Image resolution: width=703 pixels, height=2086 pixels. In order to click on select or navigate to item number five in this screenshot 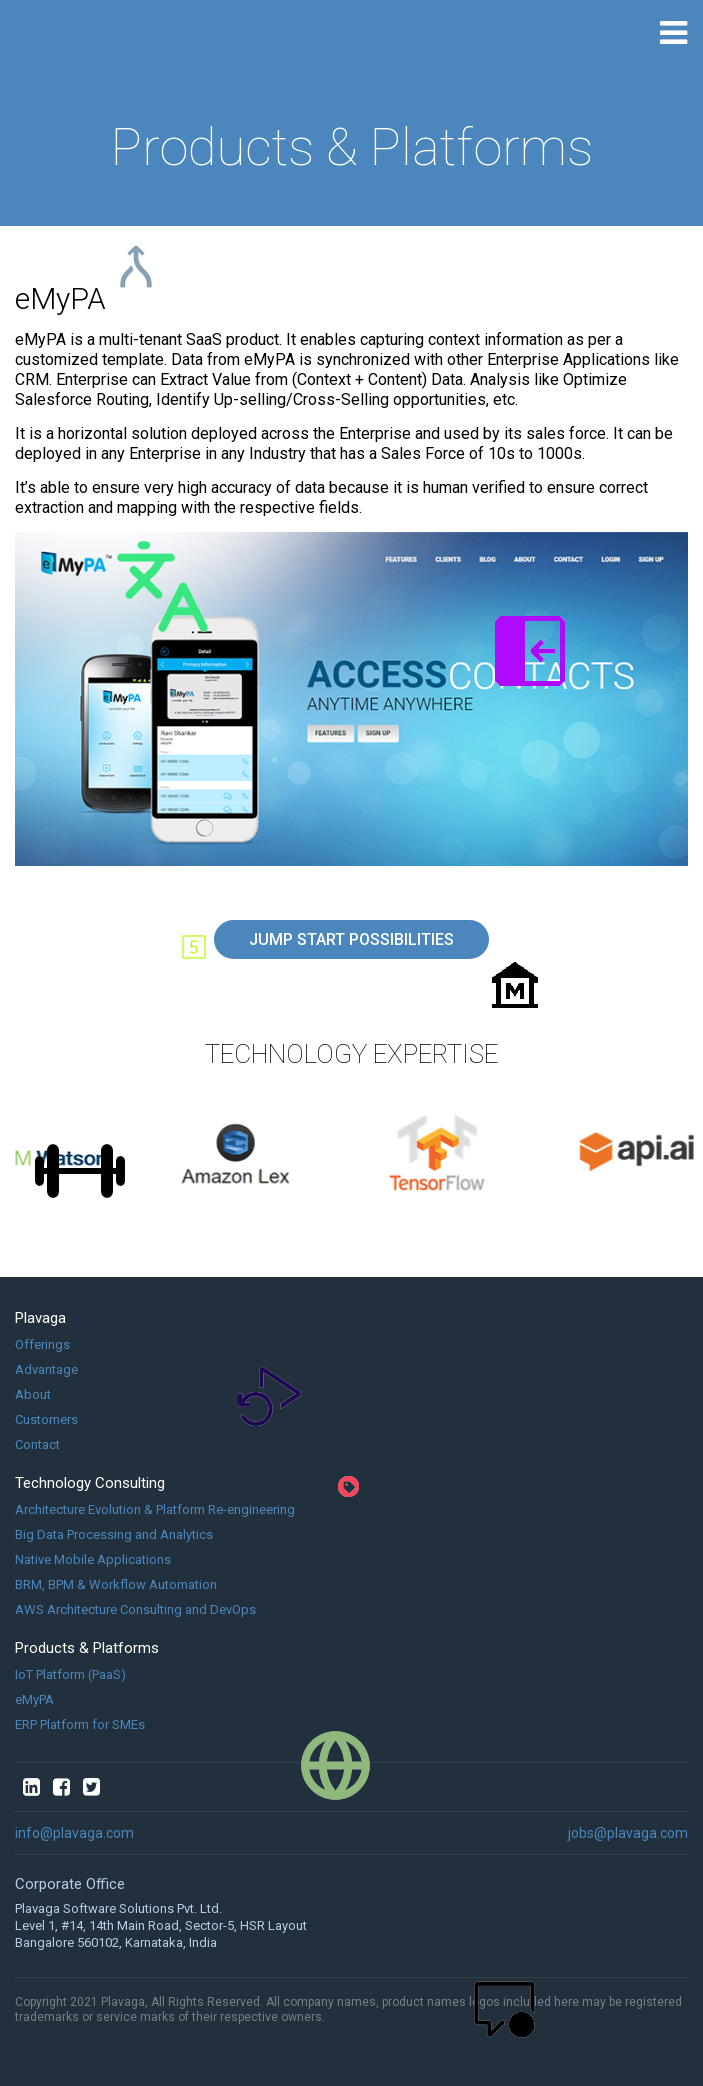, I will do `click(194, 947)`.